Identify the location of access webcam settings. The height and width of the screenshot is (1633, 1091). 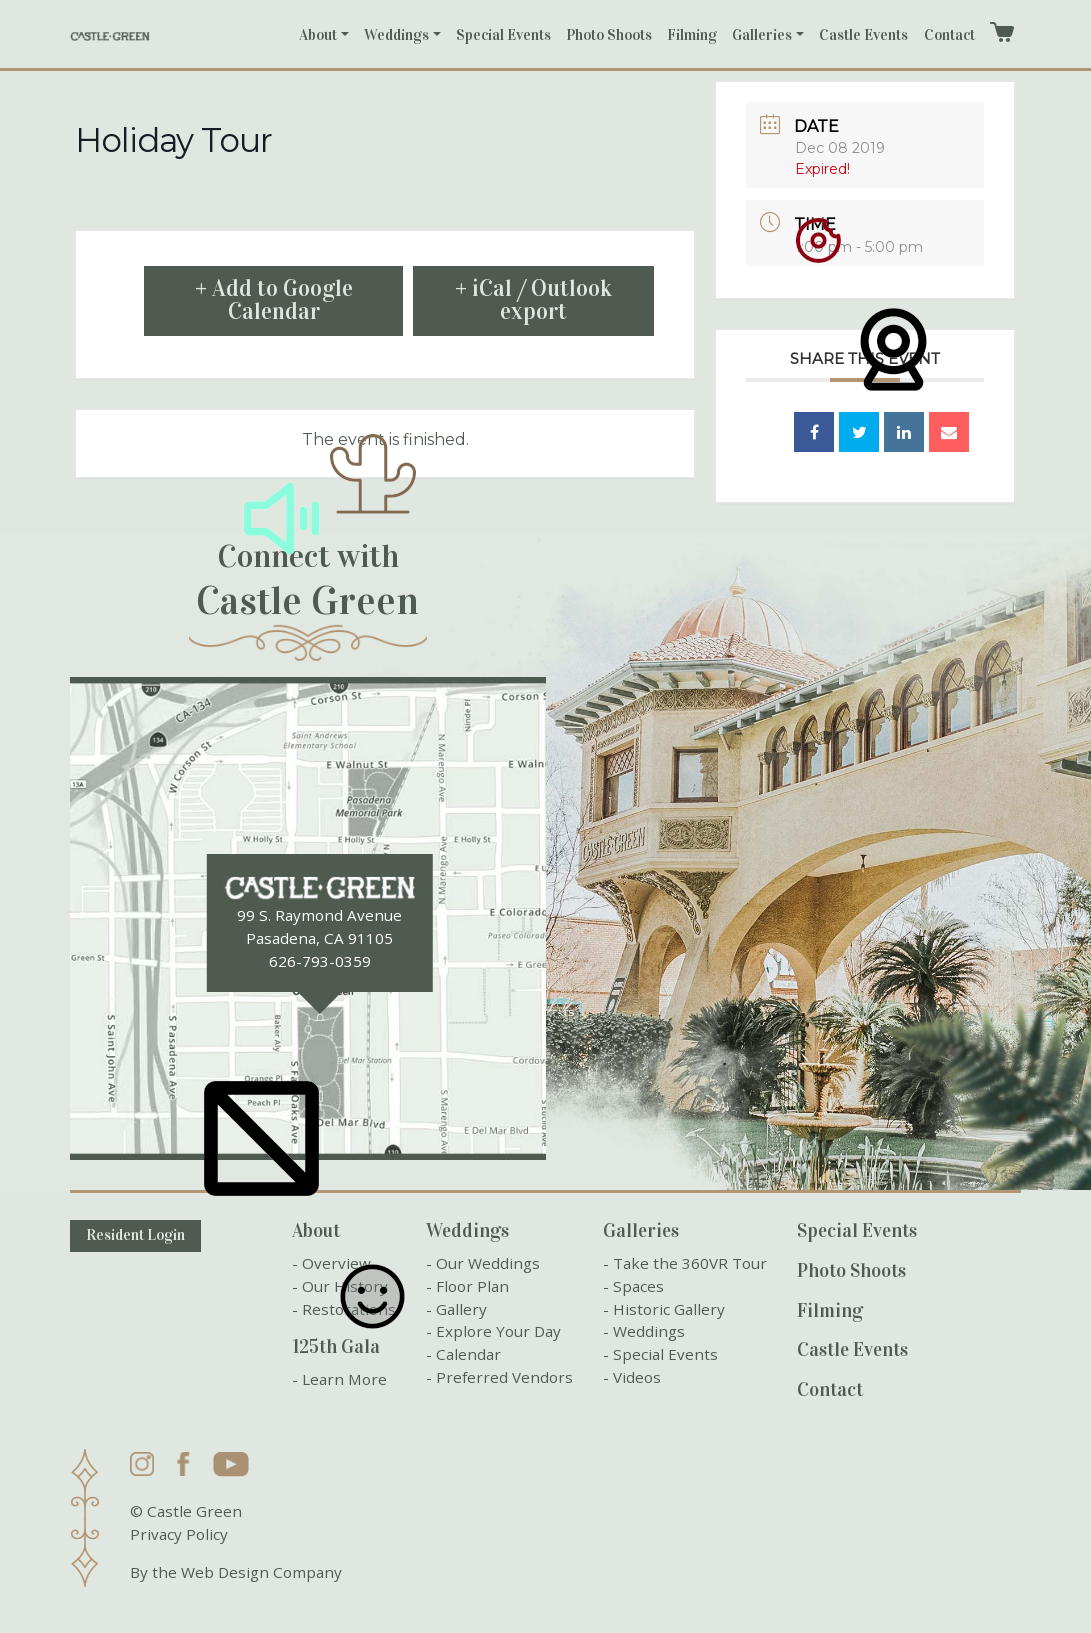
(893, 349).